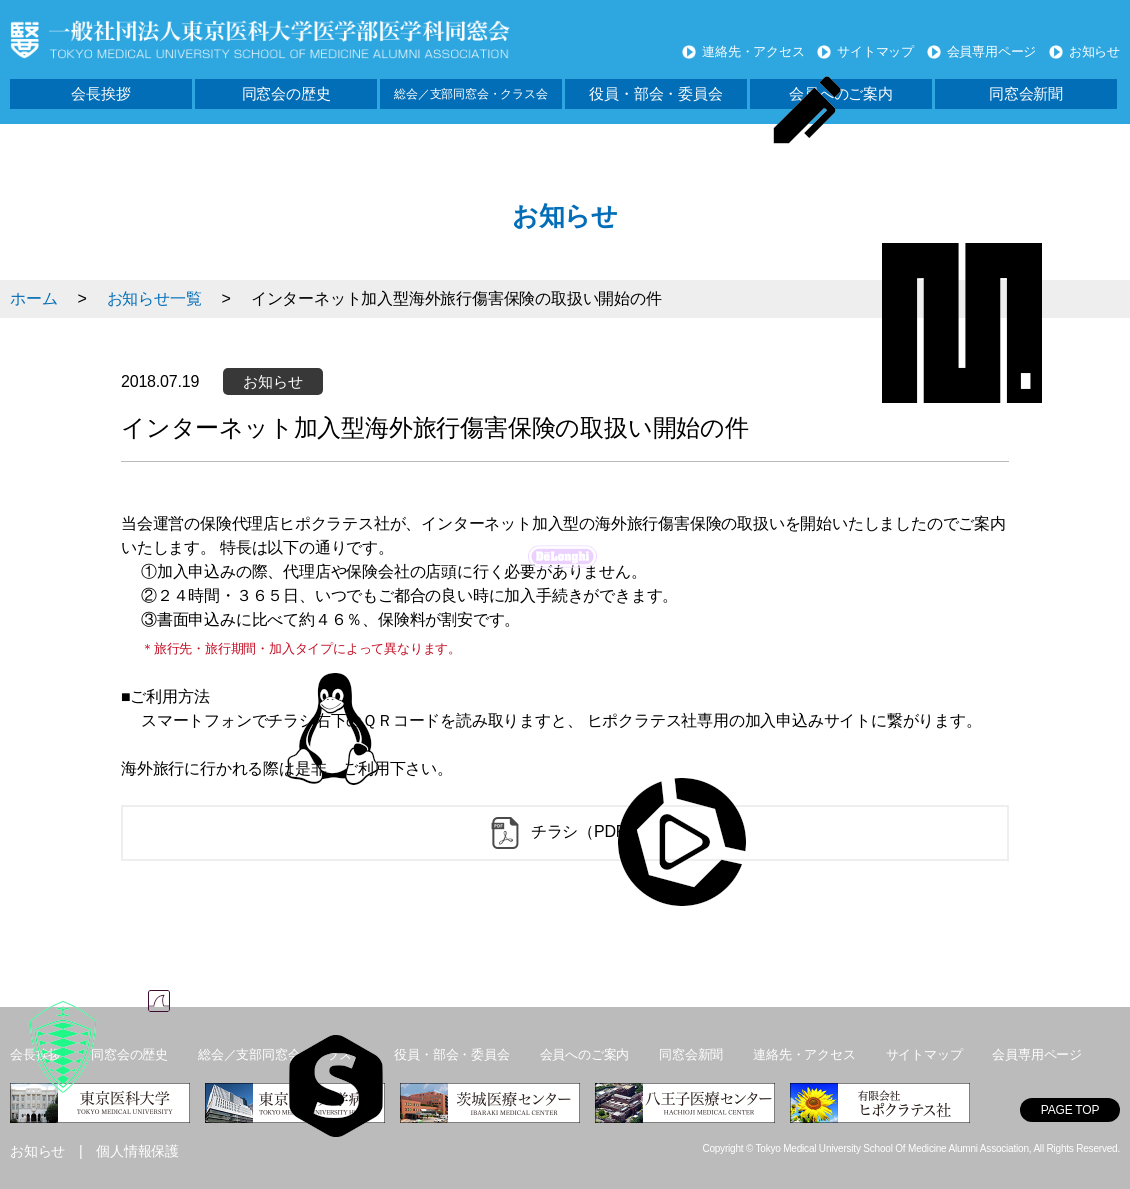 This screenshot has height=1189, width=1130. Describe the element at coordinates (63, 1047) in the screenshot. I see `visit the Koenigsegg website or app` at that location.